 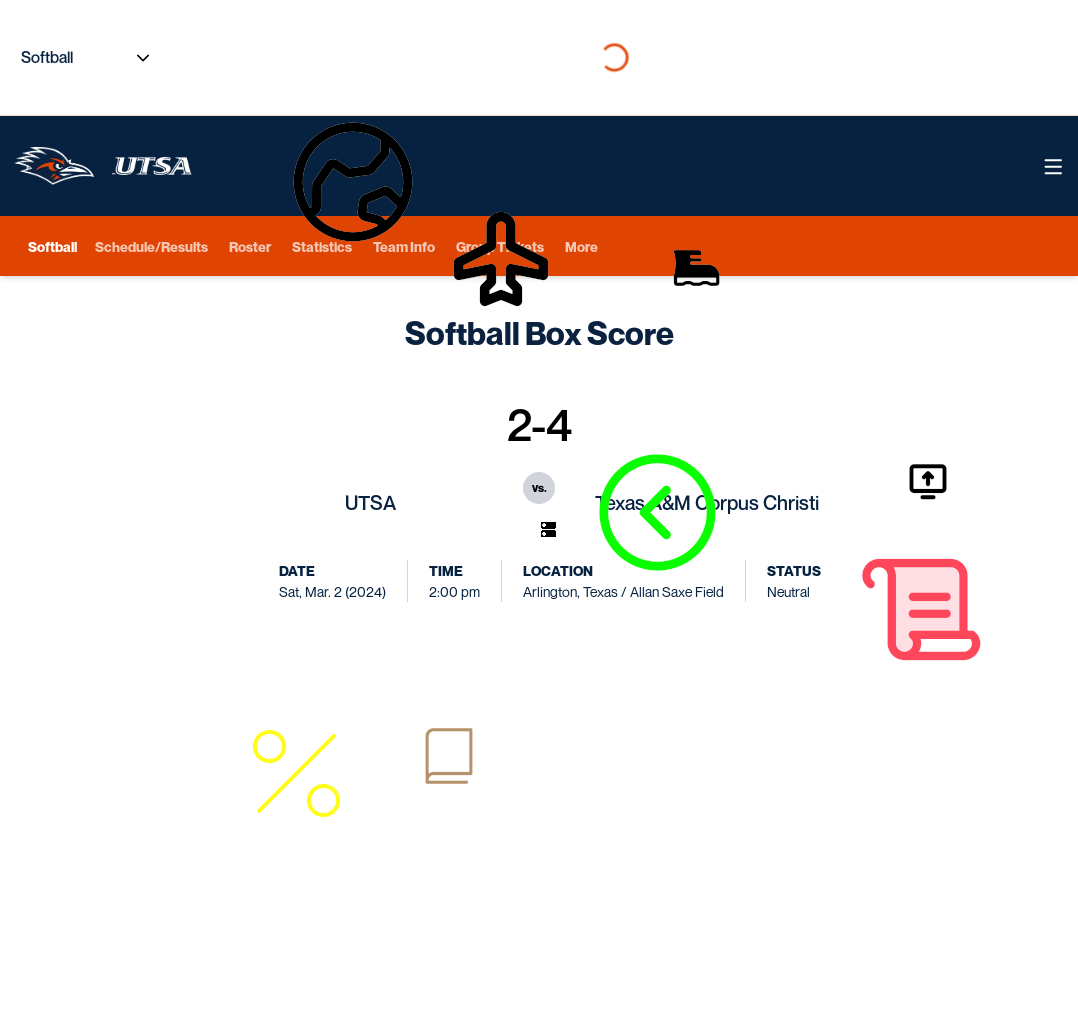 I want to click on view terms and conditions or legal document, so click(x=925, y=609).